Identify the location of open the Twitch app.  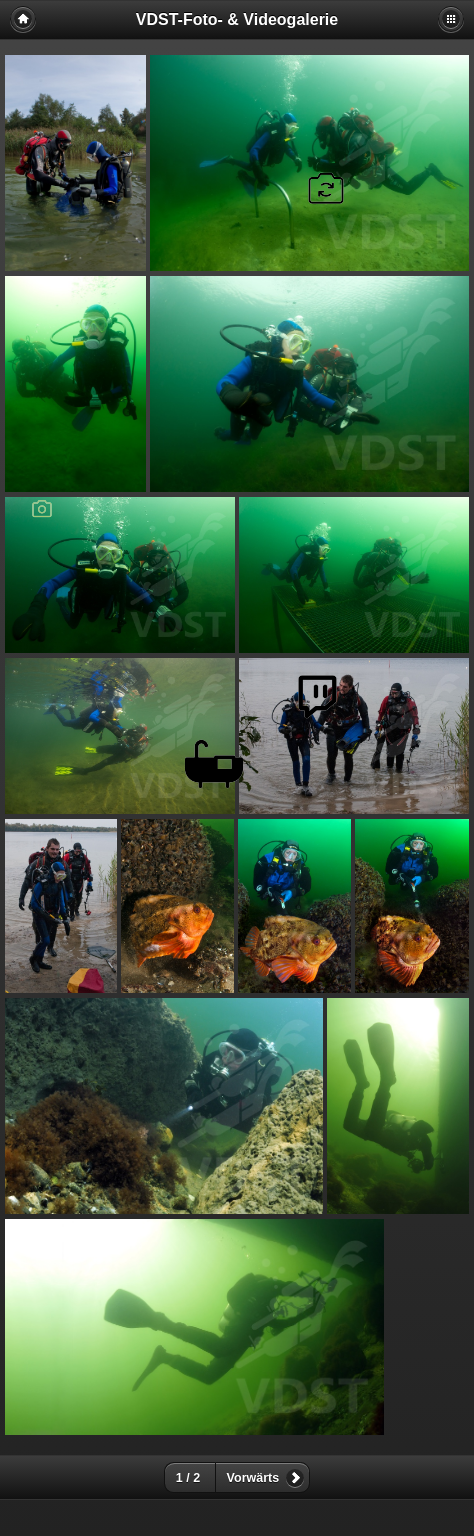
(317, 694).